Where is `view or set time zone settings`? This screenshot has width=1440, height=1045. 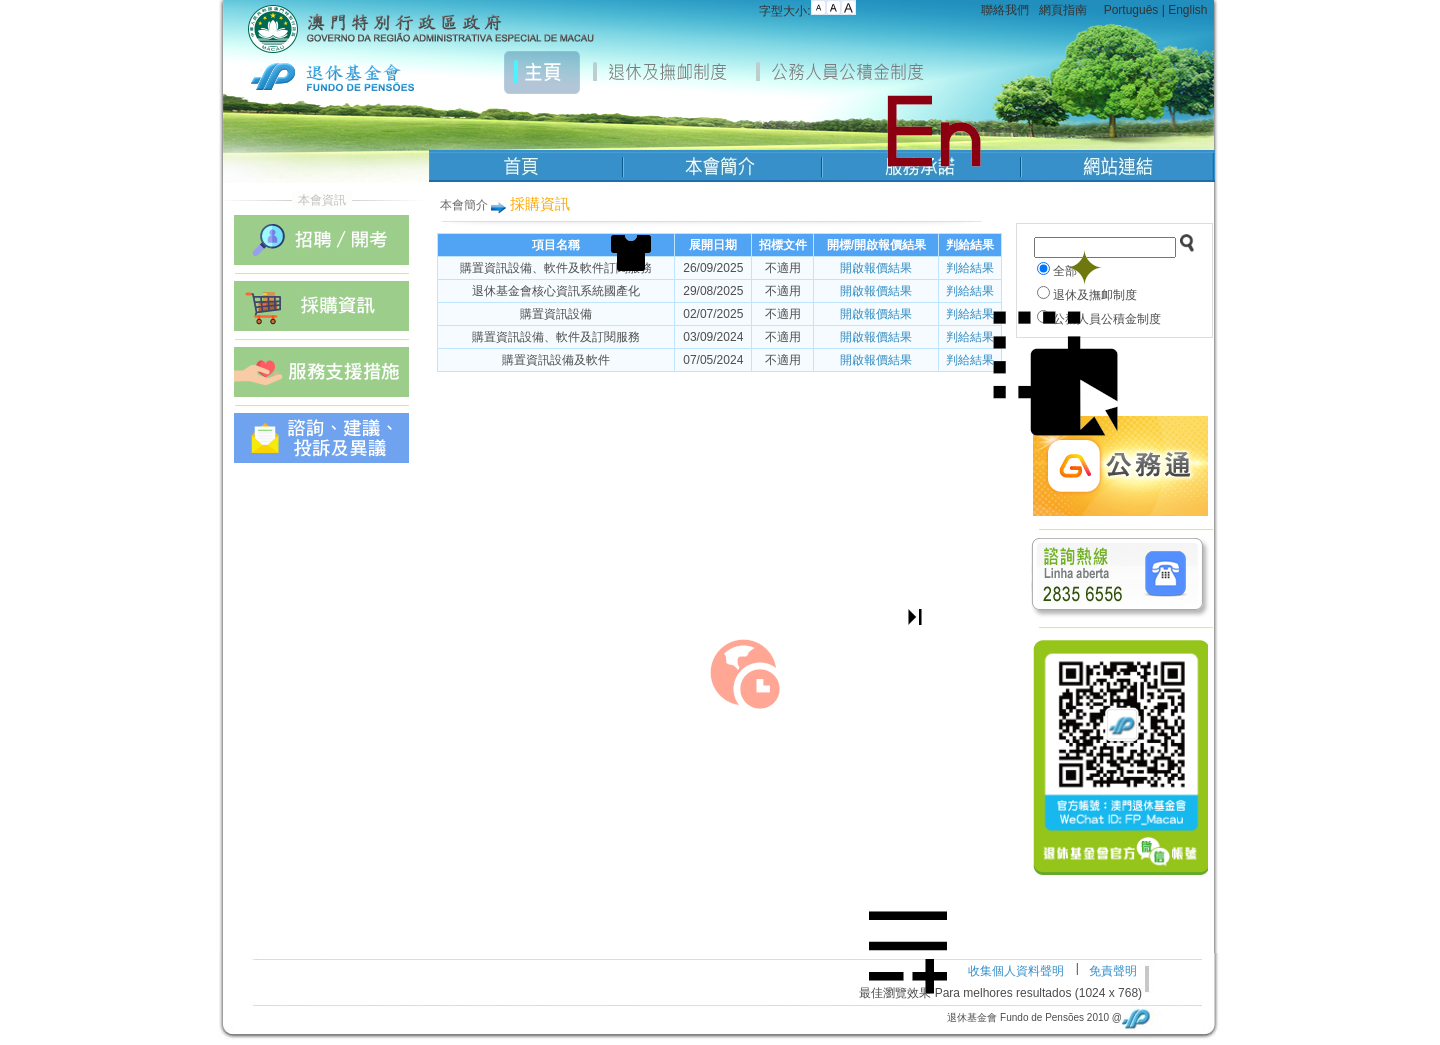 view or set time zone settings is located at coordinates (743, 672).